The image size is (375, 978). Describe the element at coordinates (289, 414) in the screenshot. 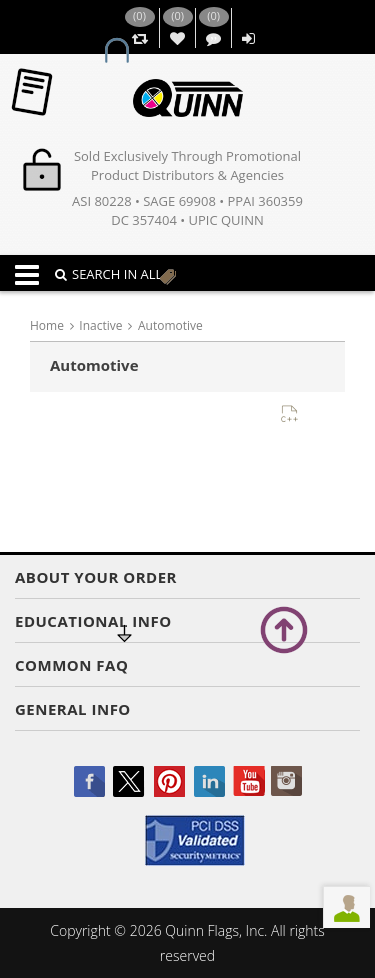

I see `open a C++ source file` at that location.